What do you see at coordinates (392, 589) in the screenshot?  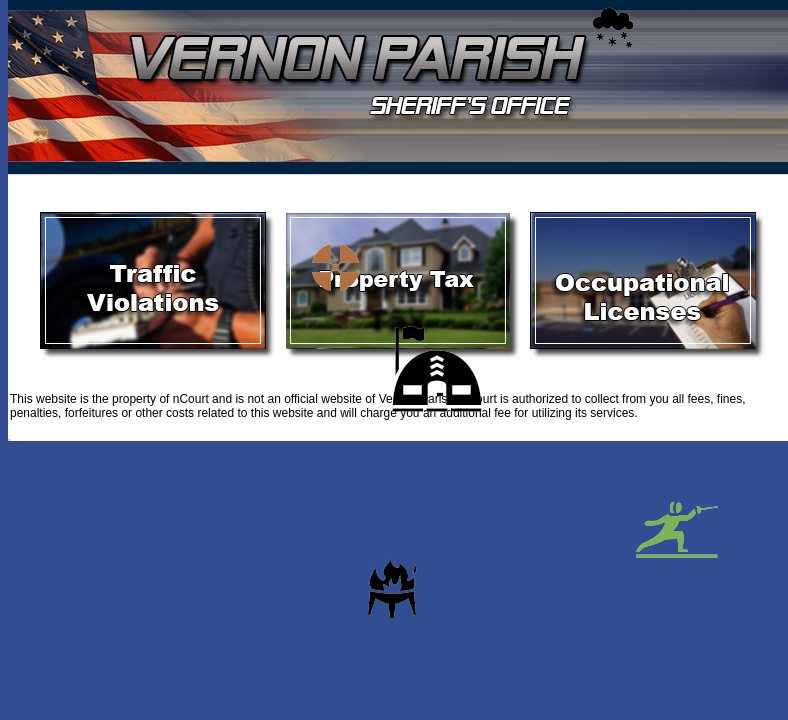 I see `indicates fire pit or outdoor heating element` at bounding box center [392, 589].